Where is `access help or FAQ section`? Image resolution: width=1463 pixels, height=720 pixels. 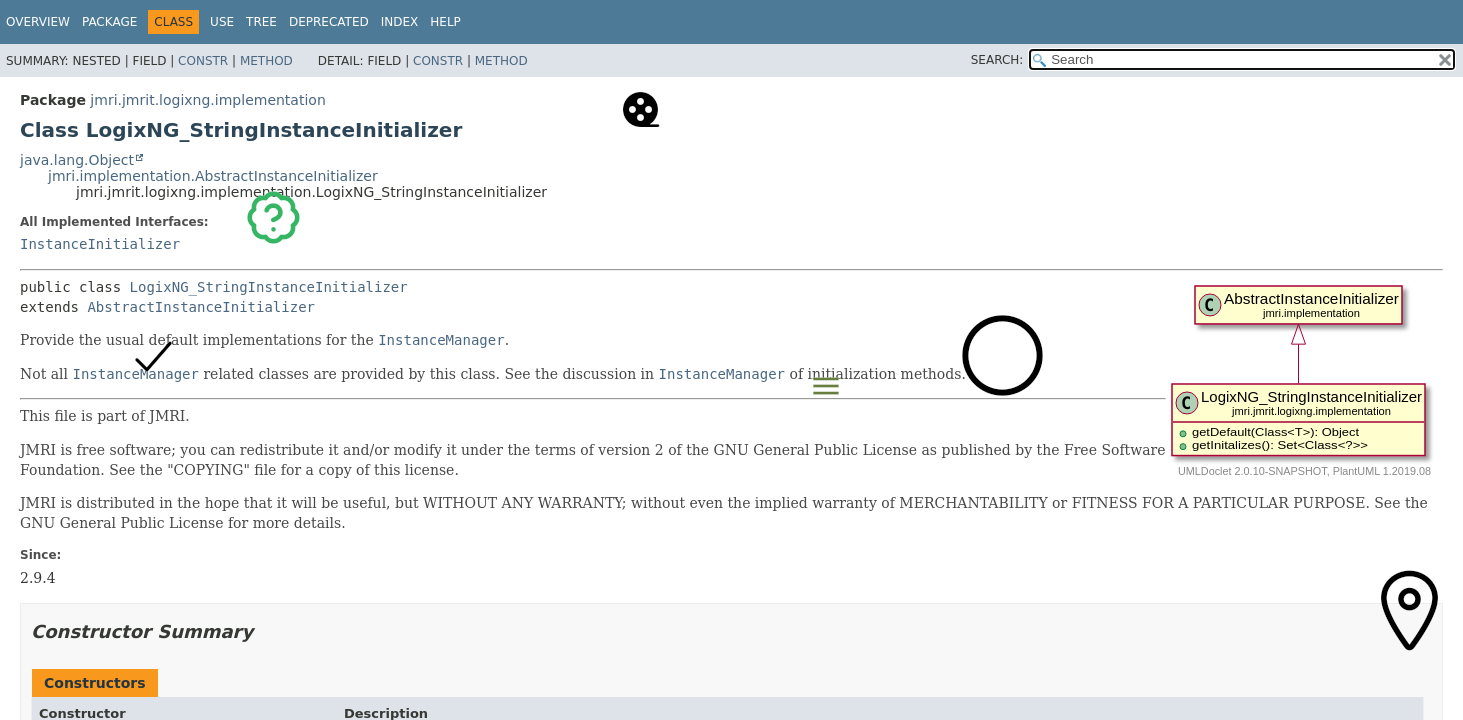
access help or FAQ section is located at coordinates (273, 217).